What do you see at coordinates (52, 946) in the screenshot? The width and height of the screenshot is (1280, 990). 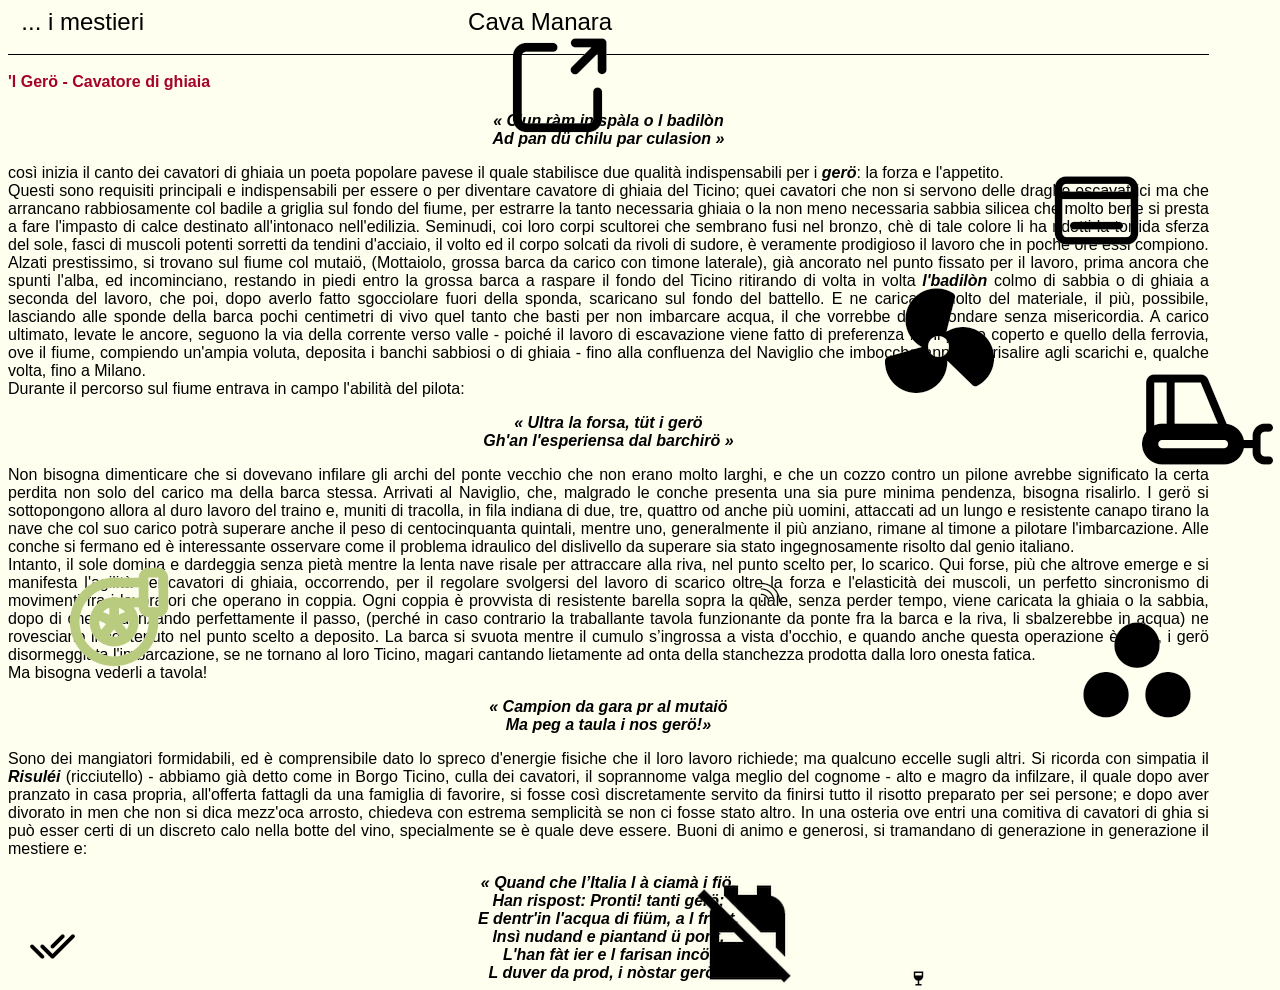 I see `indicates all items have been completed or verified` at bounding box center [52, 946].